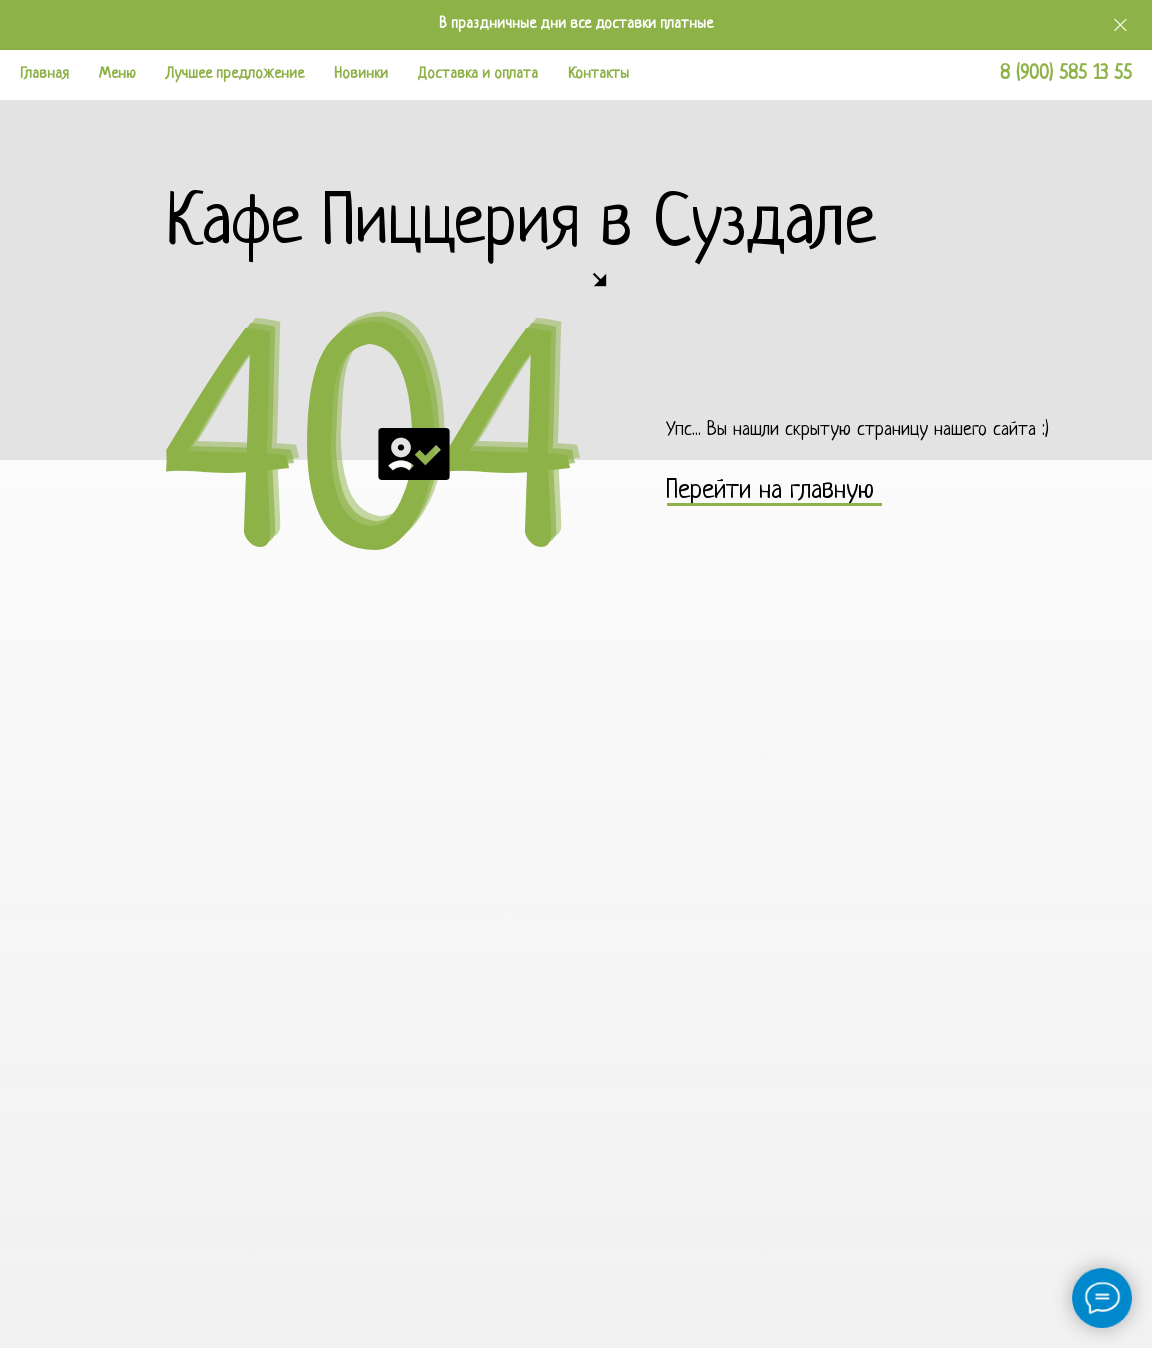 This screenshot has width=1152, height=1348. Describe the element at coordinates (599, 279) in the screenshot. I see `navigate to the next item below` at that location.